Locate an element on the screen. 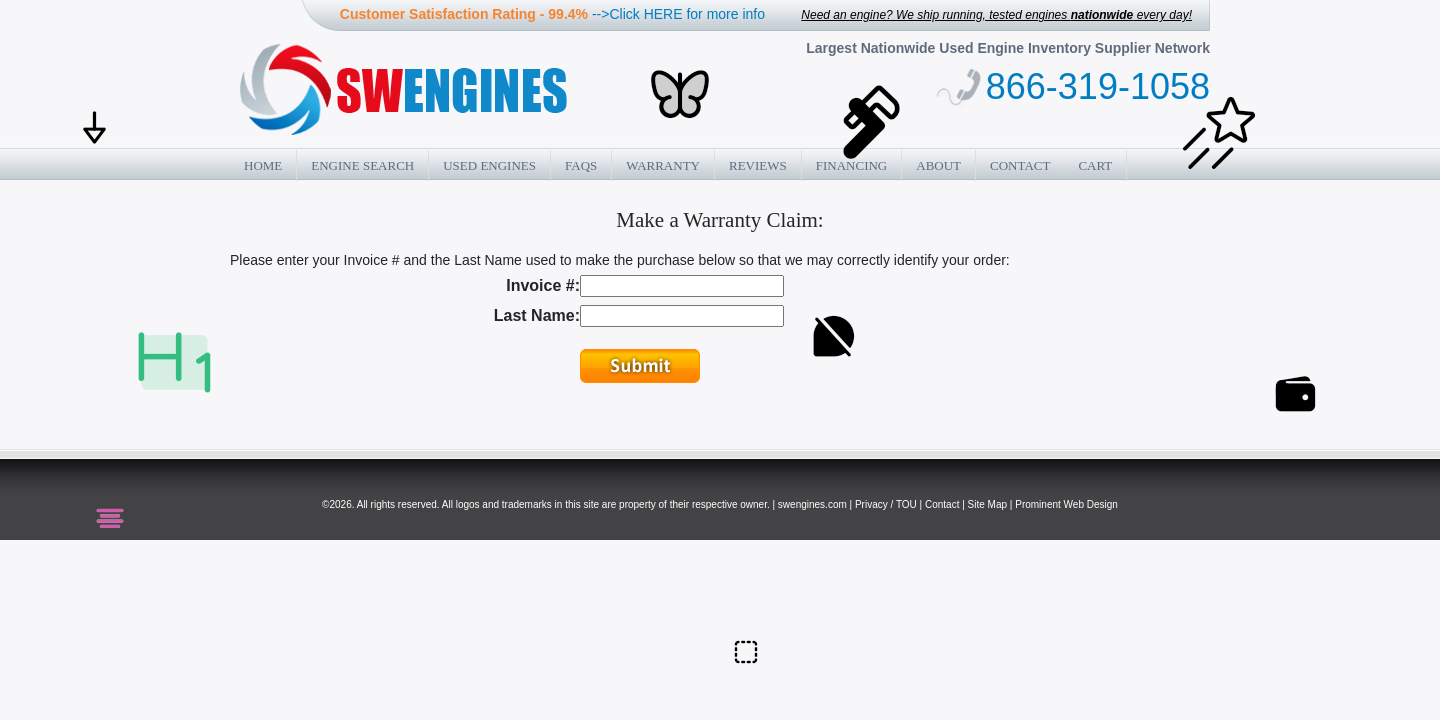  add to favorites or wishlist is located at coordinates (1219, 133).